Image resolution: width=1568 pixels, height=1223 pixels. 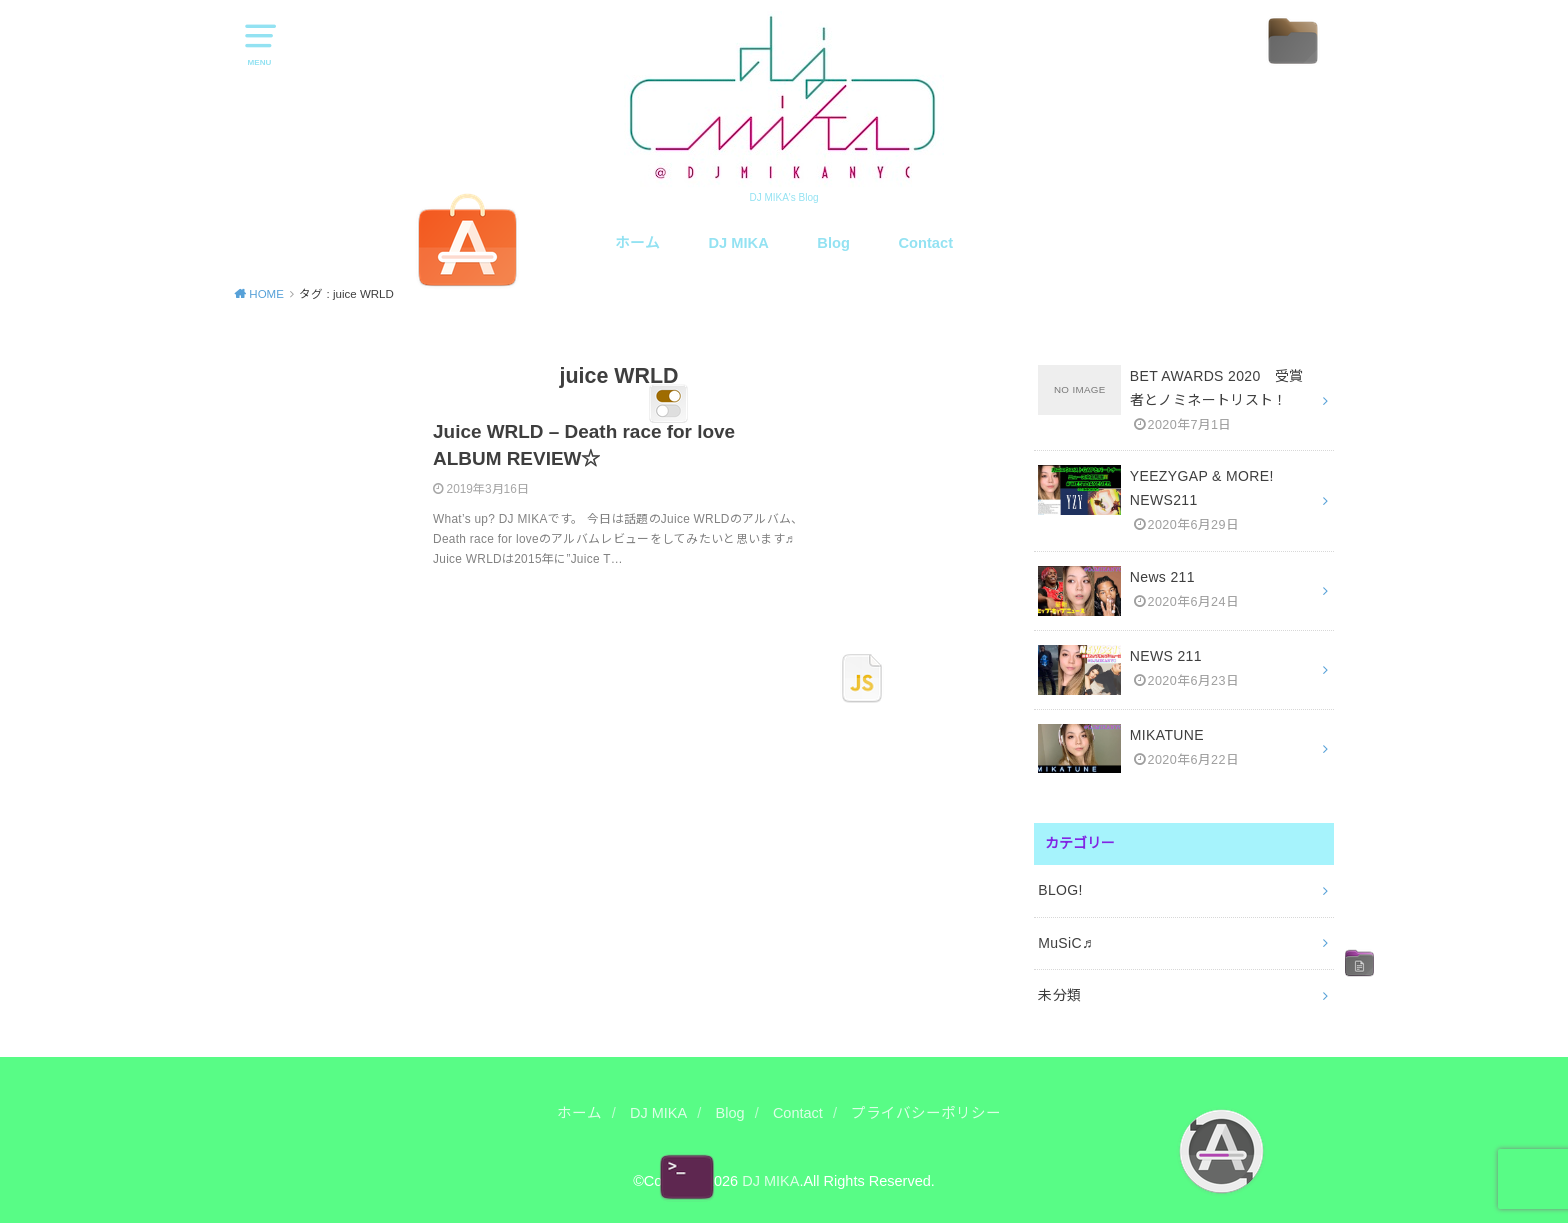 I want to click on open unity tweak tool settings, so click(x=668, y=403).